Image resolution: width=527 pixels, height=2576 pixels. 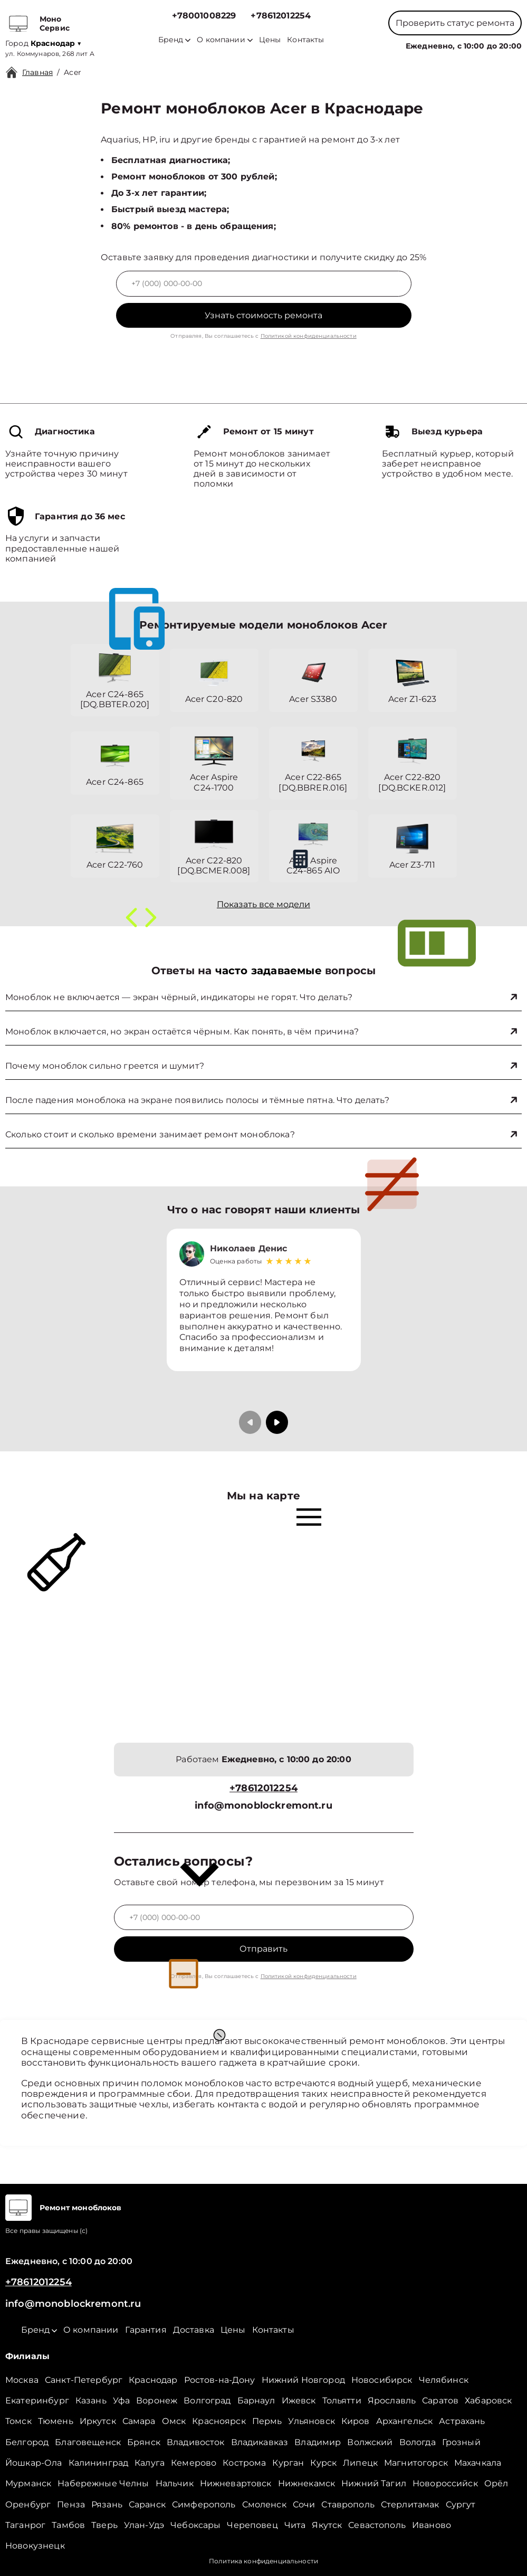 I want to click on indicates a prohibited or restricted action, so click(x=219, y=2035).